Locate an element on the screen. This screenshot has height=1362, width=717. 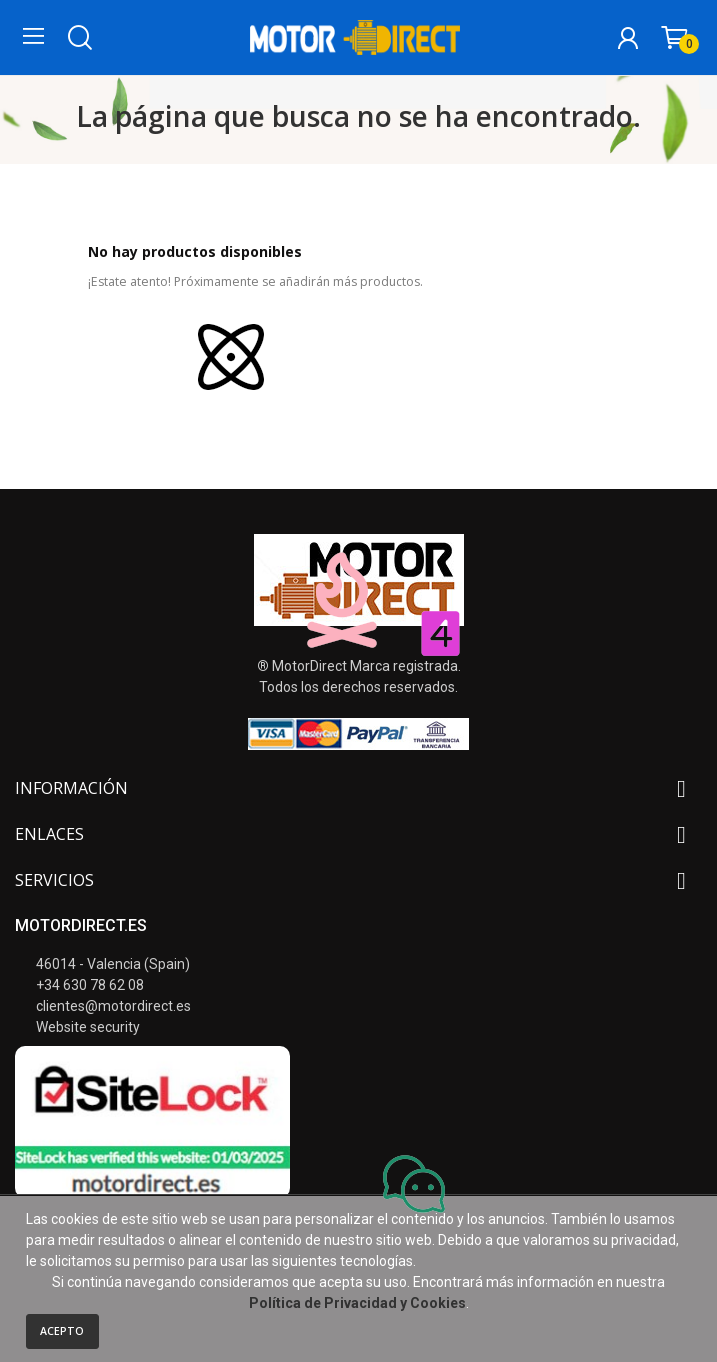
open wechat messaging app is located at coordinates (414, 1184).